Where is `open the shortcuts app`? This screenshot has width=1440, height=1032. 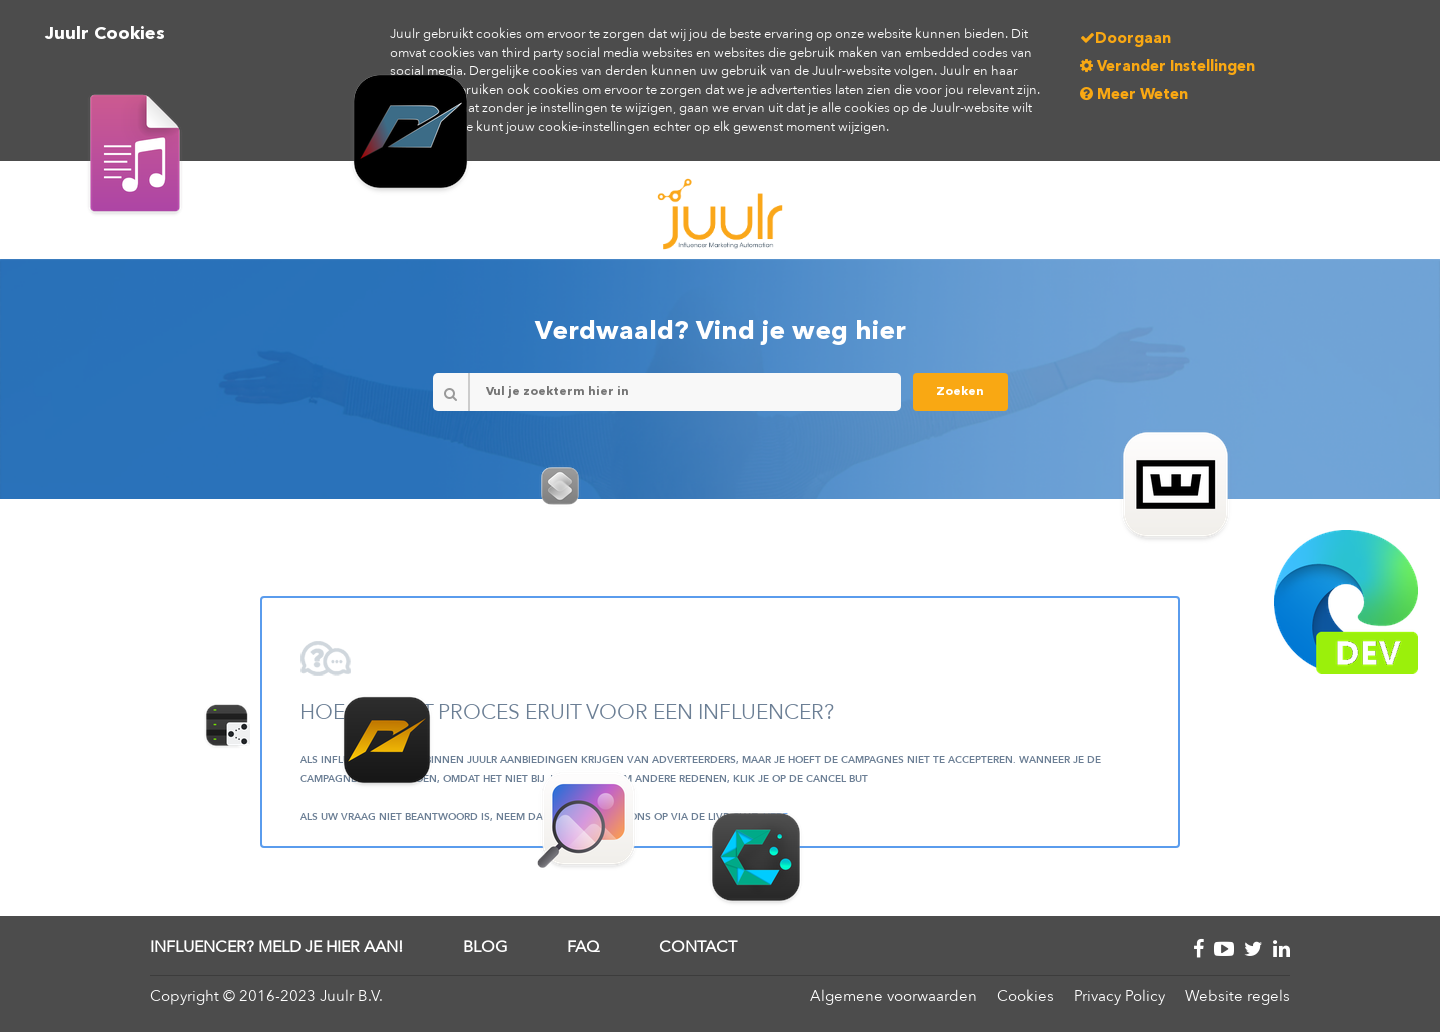
open the shortcuts app is located at coordinates (560, 486).